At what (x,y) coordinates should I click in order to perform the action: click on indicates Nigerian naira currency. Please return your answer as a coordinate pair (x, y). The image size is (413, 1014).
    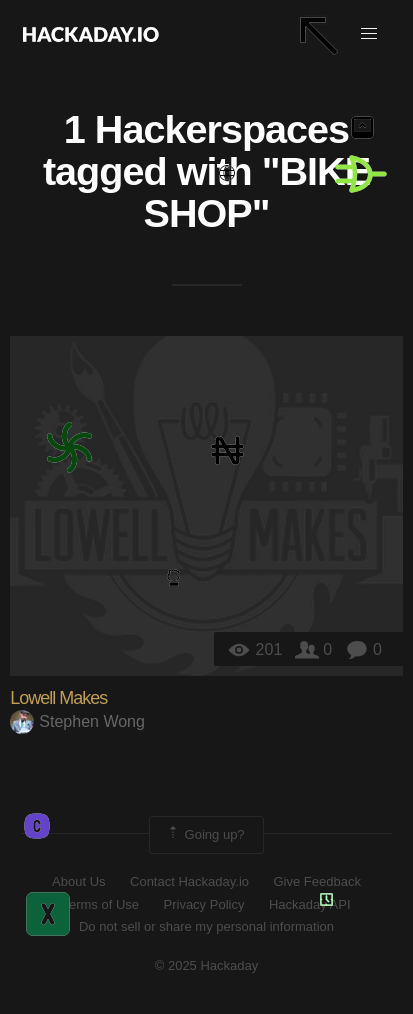
    Looking at the image, I should click on (227, 450).